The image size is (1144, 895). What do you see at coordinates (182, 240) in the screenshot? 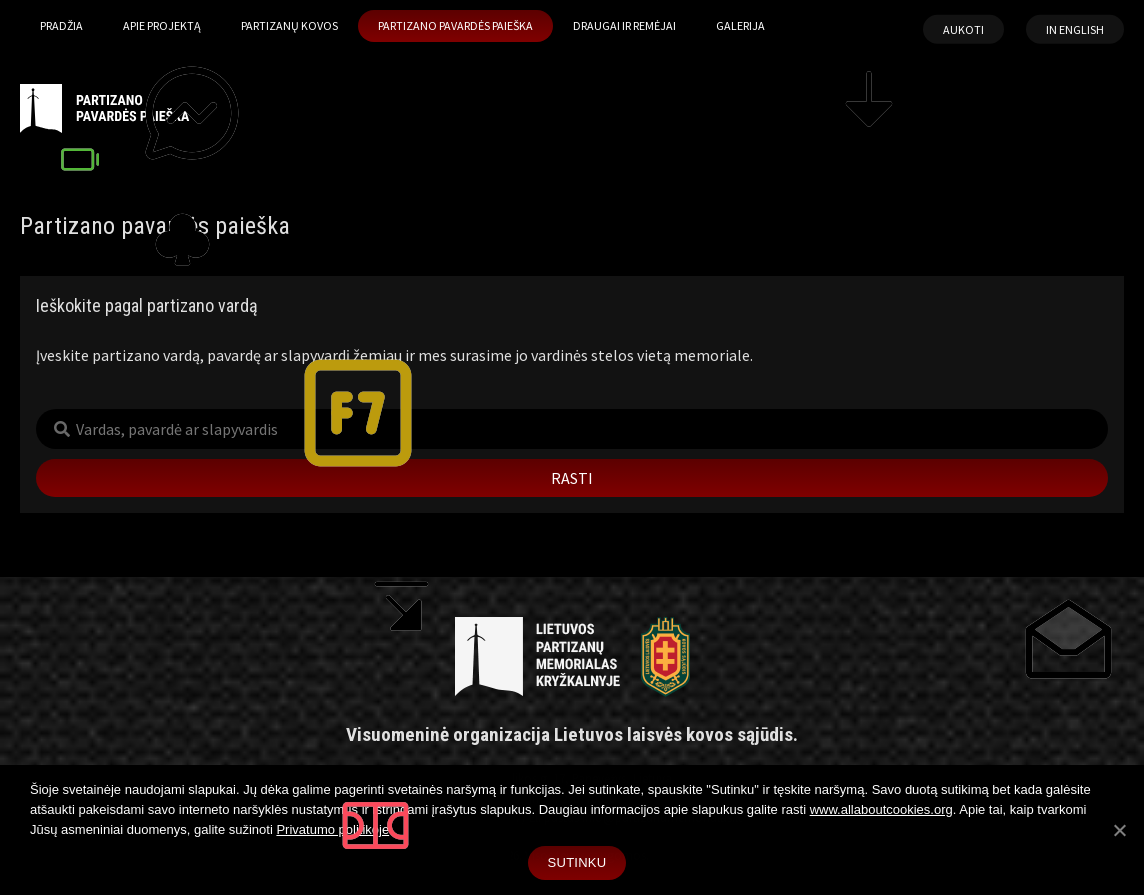
I see `club suit symbol for card games` at bounding box center [182, 240].